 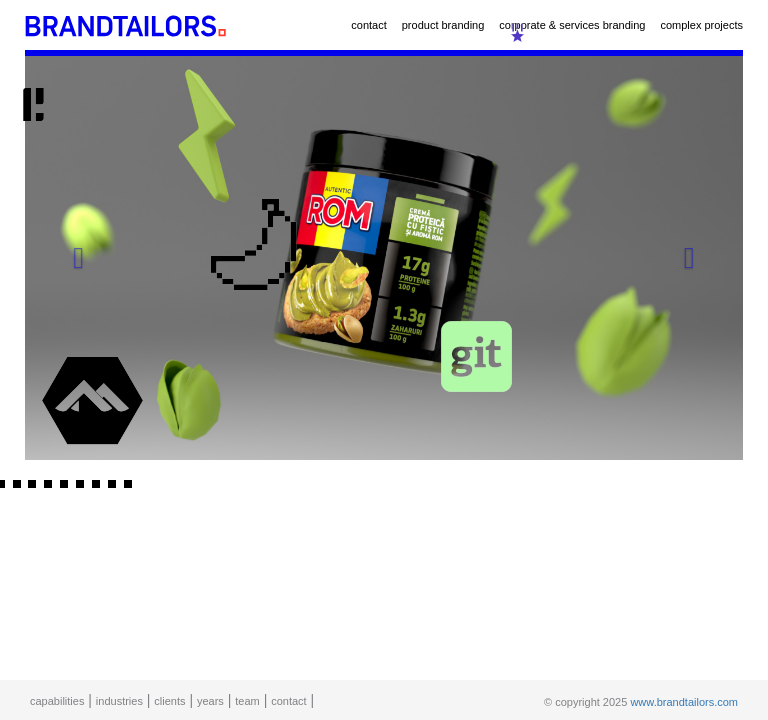 I want to click on git version control logo, so click(x=476, y=356).